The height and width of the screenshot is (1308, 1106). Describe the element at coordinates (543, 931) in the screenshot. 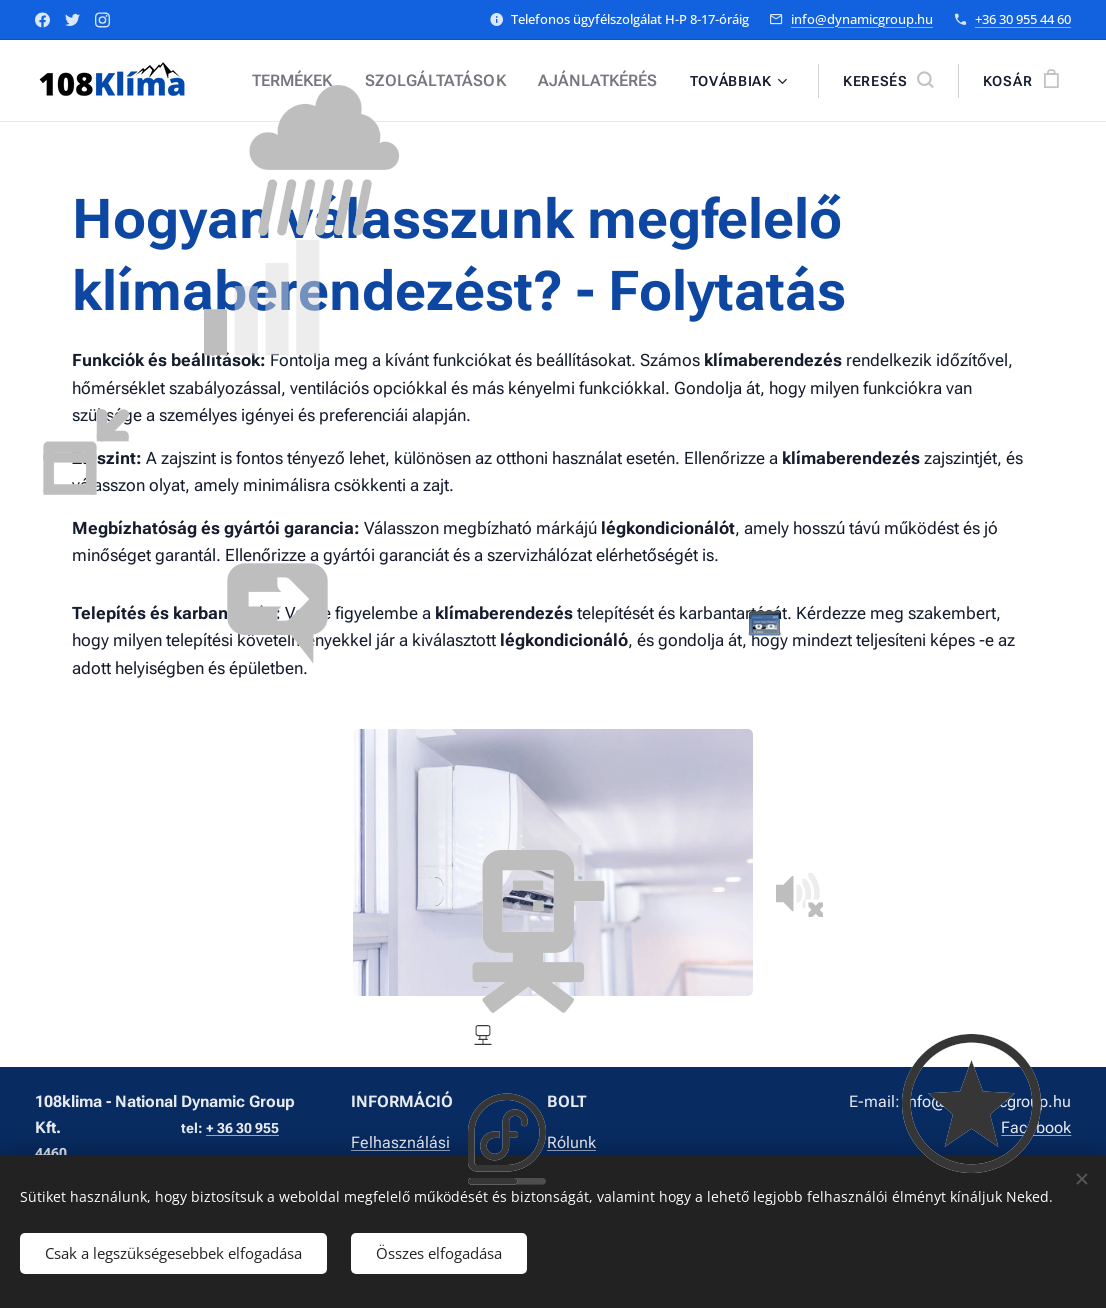

I see `configure network proxy settings` at that location.